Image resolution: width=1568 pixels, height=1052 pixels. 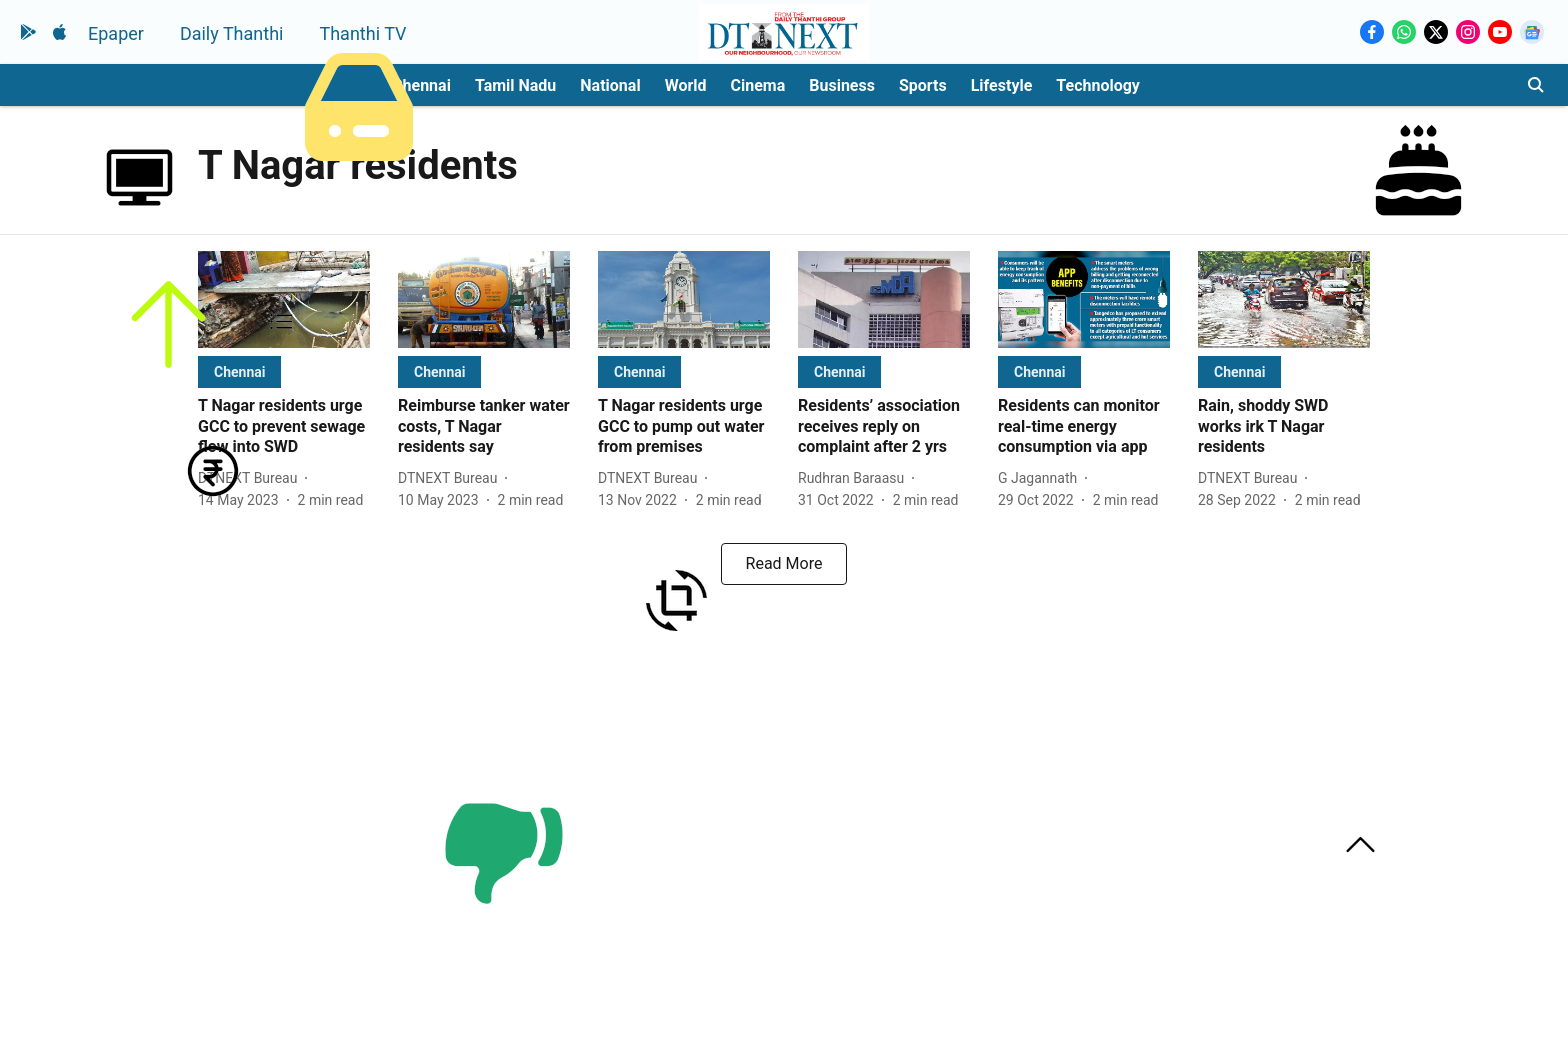 I want to click on rotate and crop an image, so click(x=676, y=600).